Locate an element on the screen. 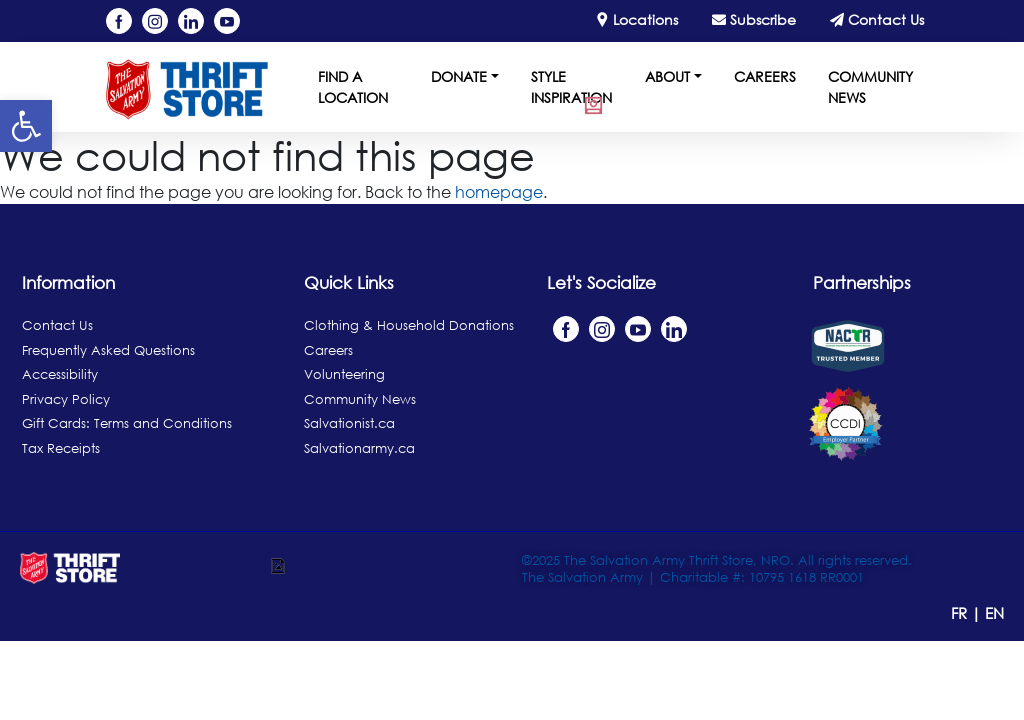 Image resolution: width=1024 pixels, height=720 pixels. access photo gallery or instant camera feature is located at coordinates (593, 105).